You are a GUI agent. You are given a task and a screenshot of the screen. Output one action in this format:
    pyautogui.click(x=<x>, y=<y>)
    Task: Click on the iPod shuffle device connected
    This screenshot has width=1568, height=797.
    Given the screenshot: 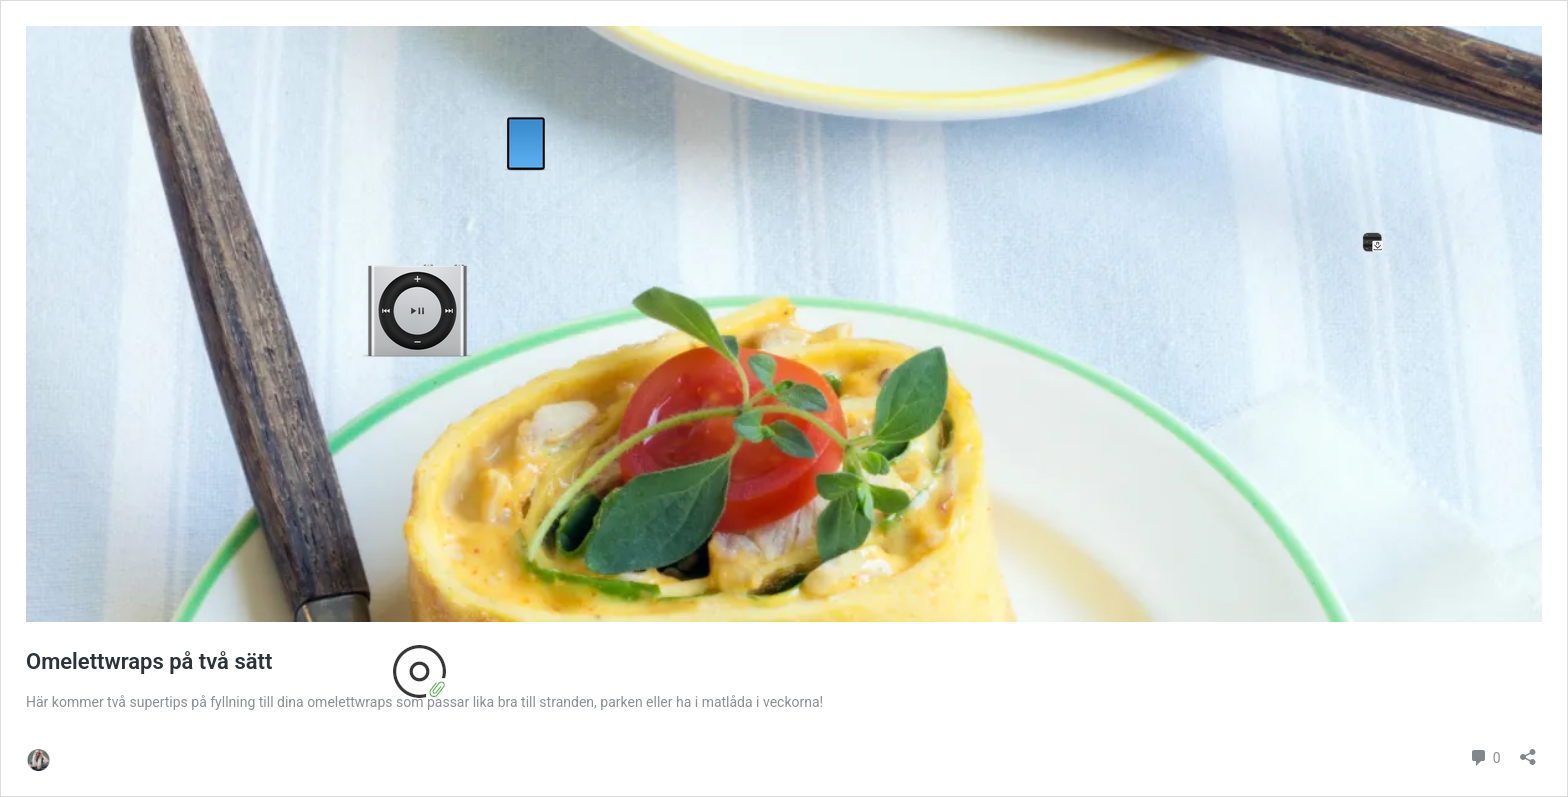 What is the action you would take?
    pyautogui.click(x=417, y=310)
    